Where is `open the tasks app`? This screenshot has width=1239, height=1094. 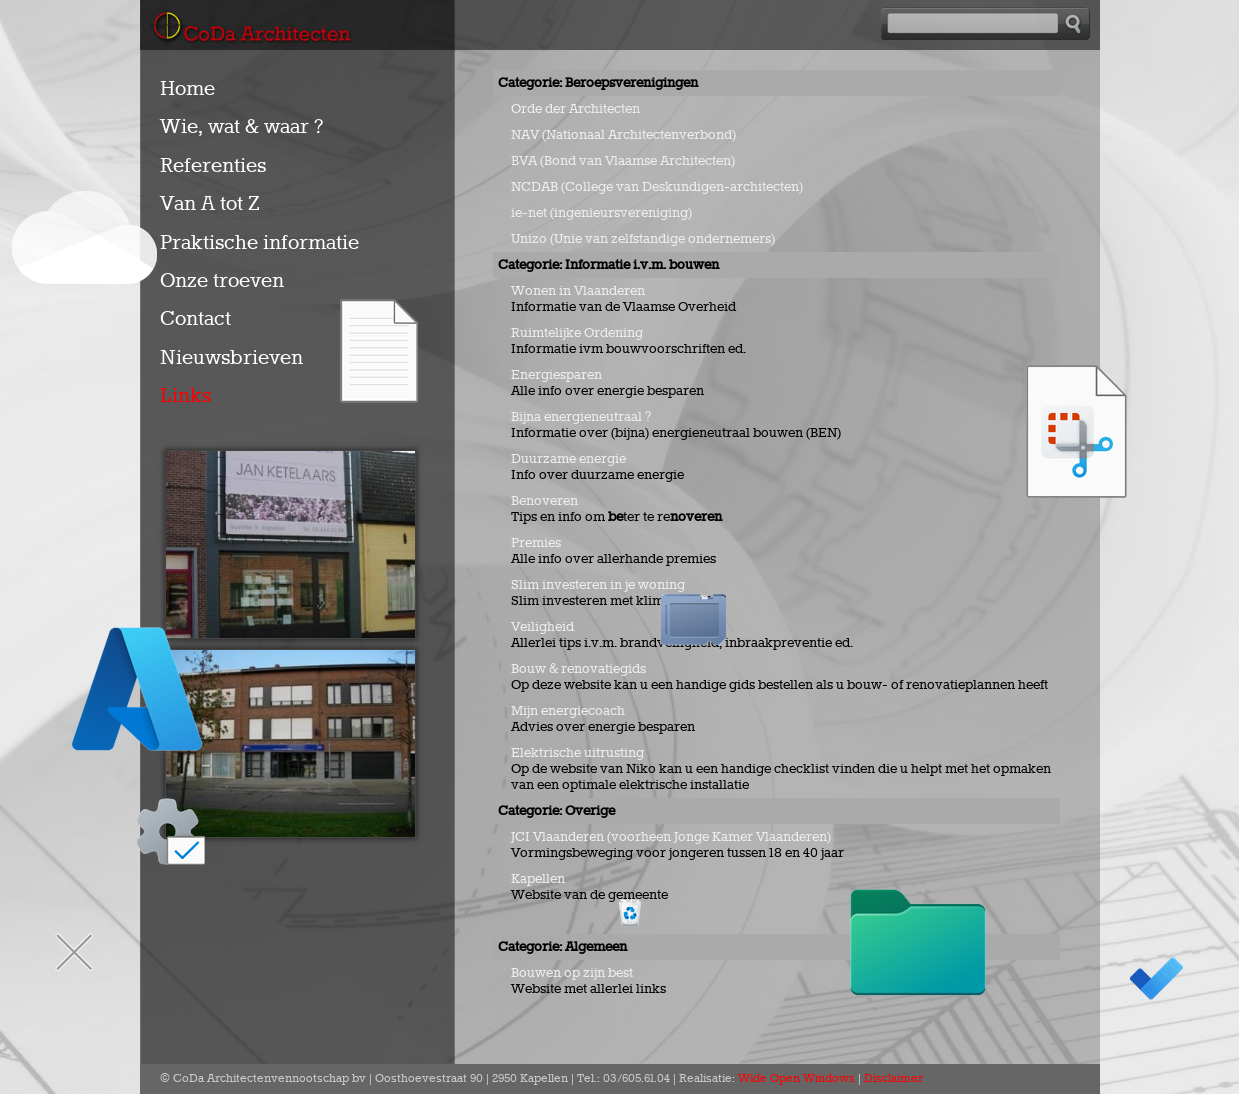 open the tasks app is located at coordinates (1156, 978).